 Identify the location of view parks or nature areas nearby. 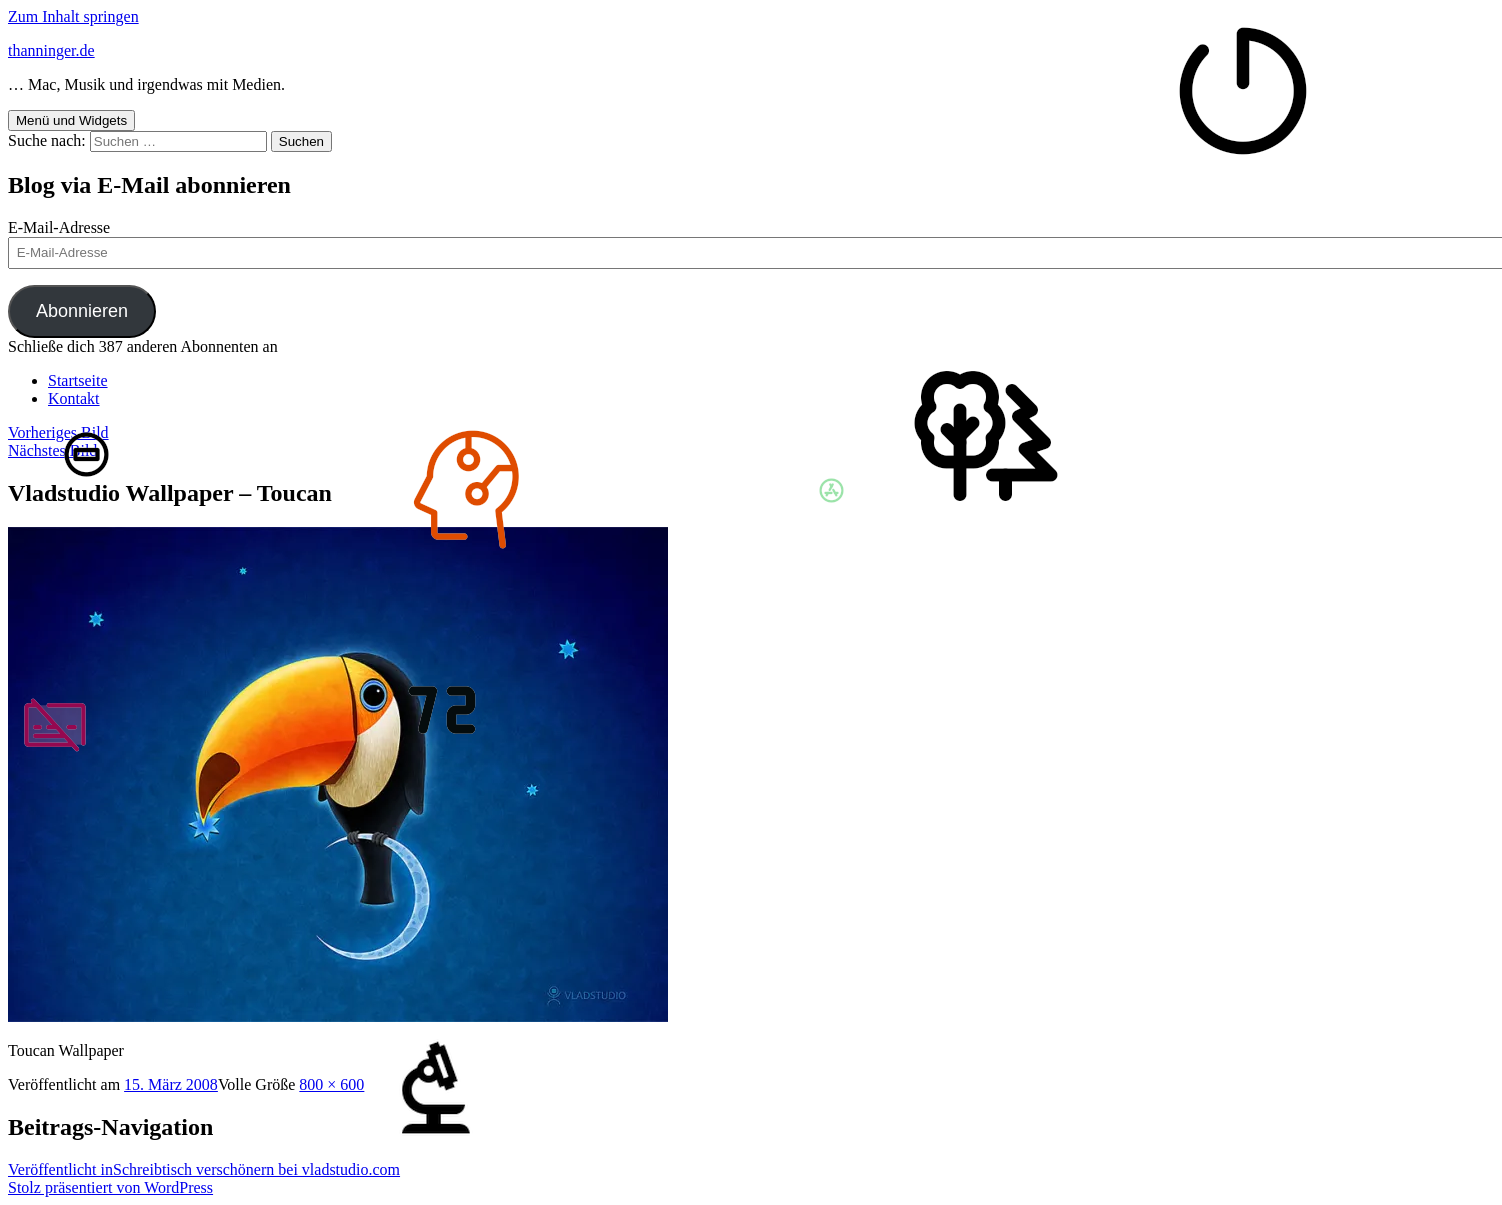
(986, 436).